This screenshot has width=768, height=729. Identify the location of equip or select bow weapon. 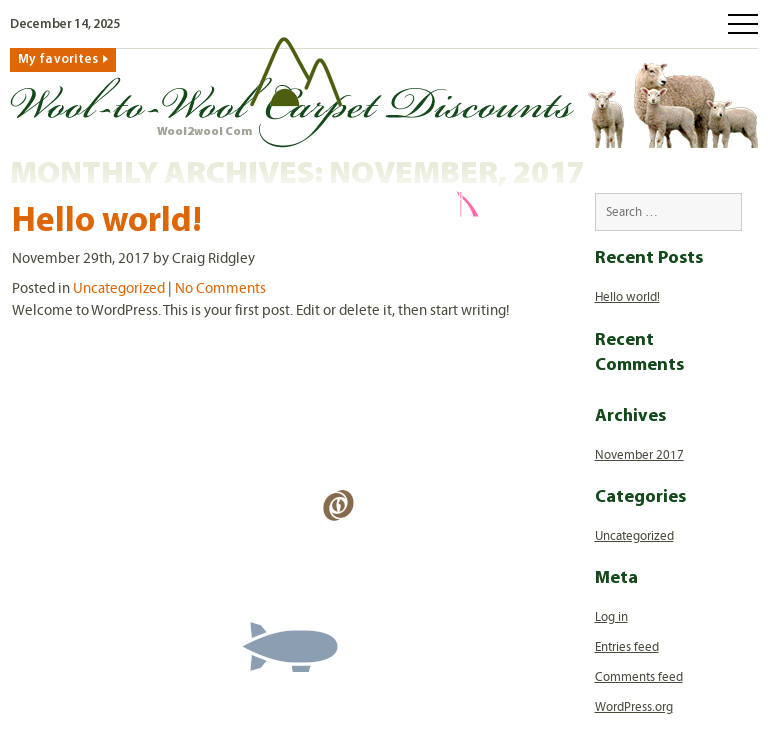
(464, 203).